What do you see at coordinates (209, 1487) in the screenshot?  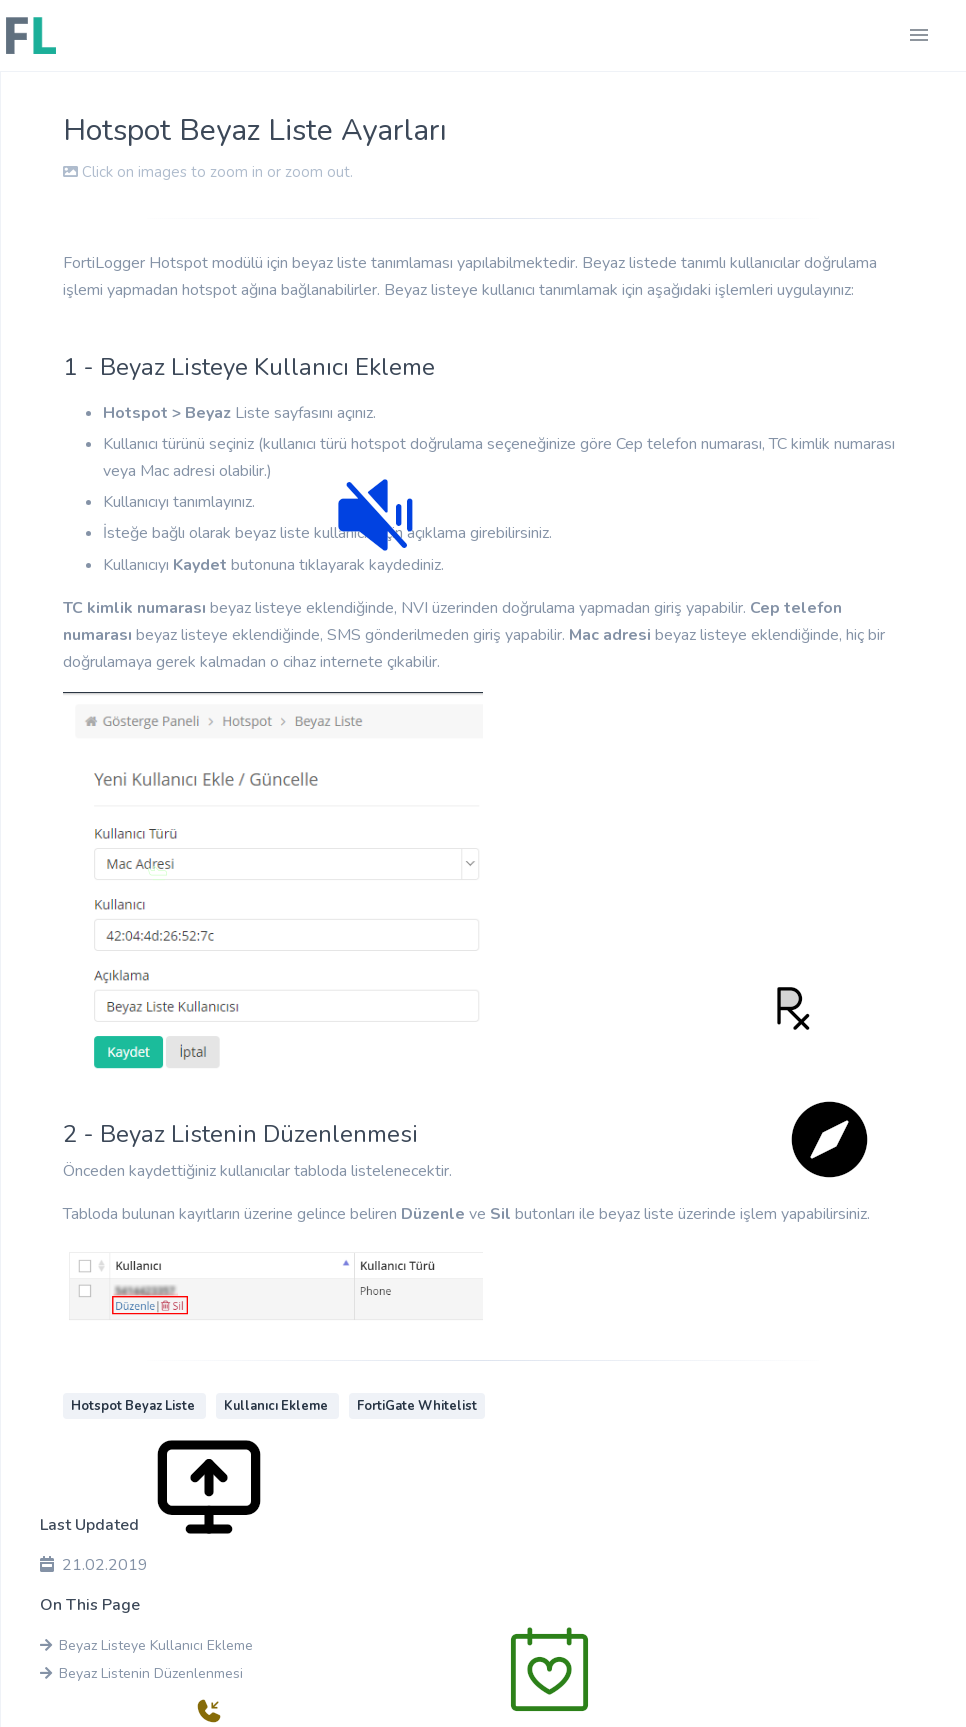 I see `upload file to display or screen` at bounding box center [209, 1487].